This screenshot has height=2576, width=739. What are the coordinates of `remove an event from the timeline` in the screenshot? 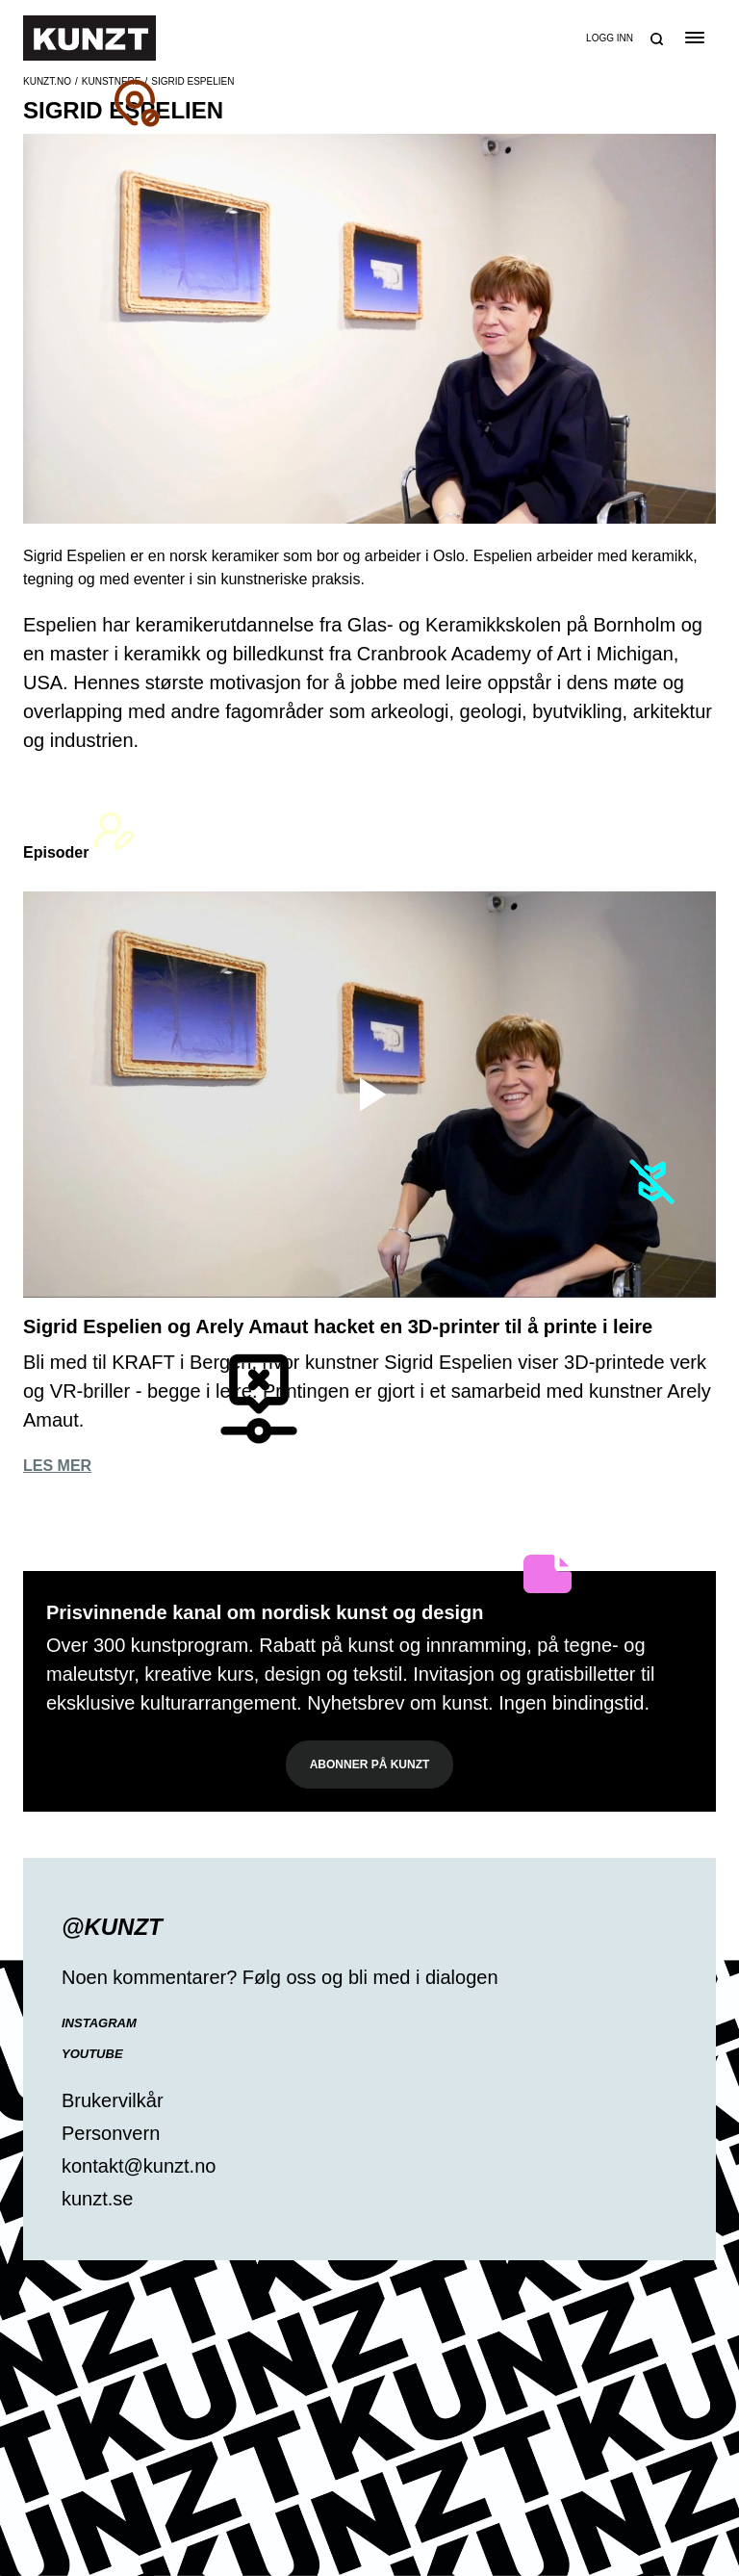 It's located at (259, 1397).